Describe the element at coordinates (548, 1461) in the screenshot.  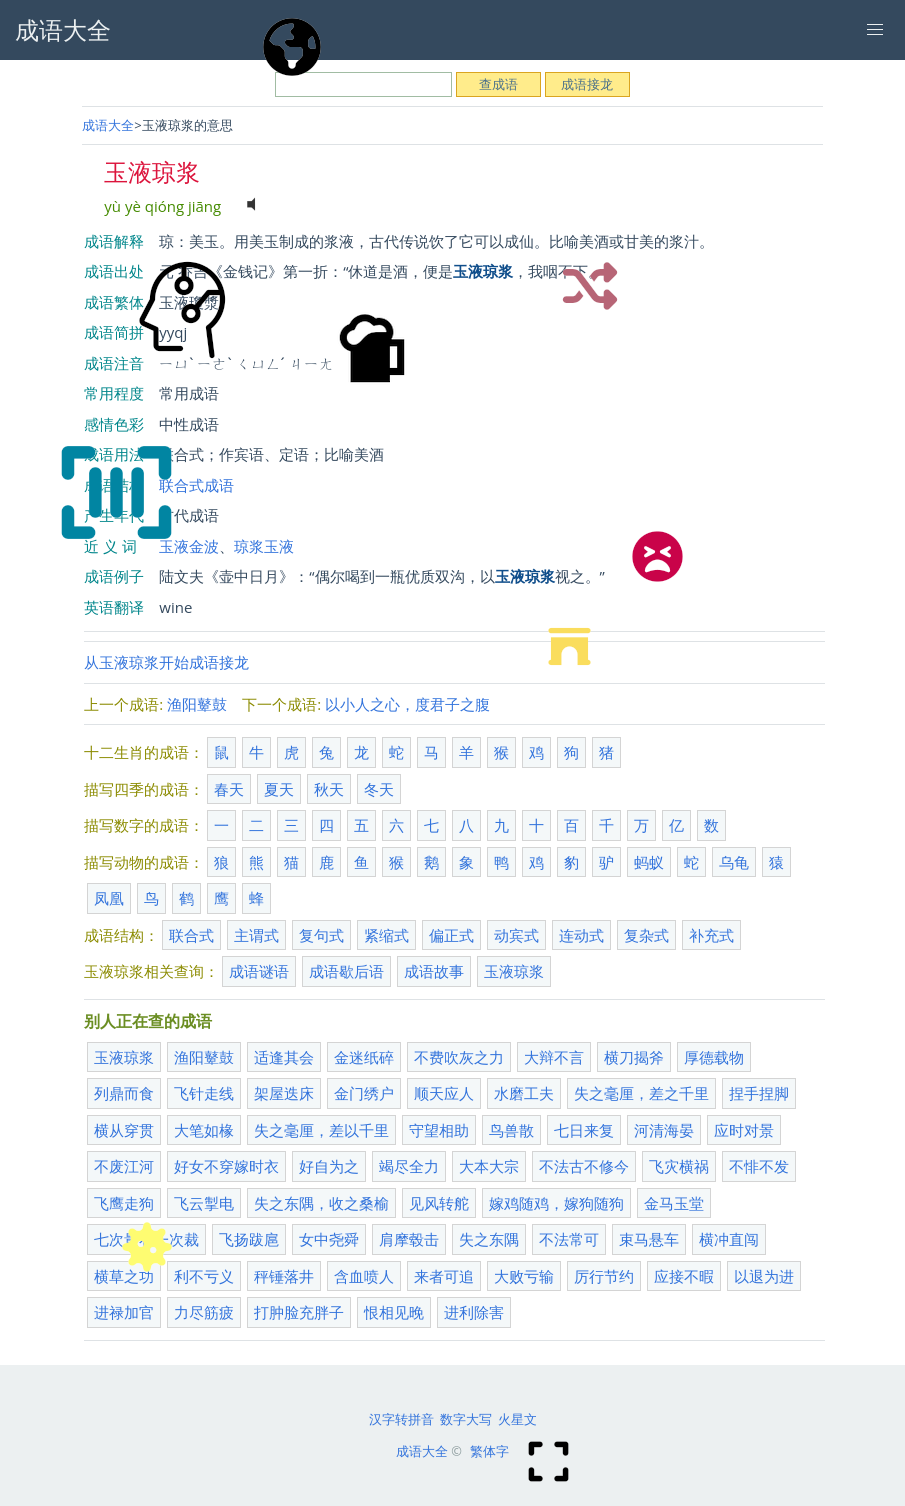
I see `expand to fullscreen mode` at that location.